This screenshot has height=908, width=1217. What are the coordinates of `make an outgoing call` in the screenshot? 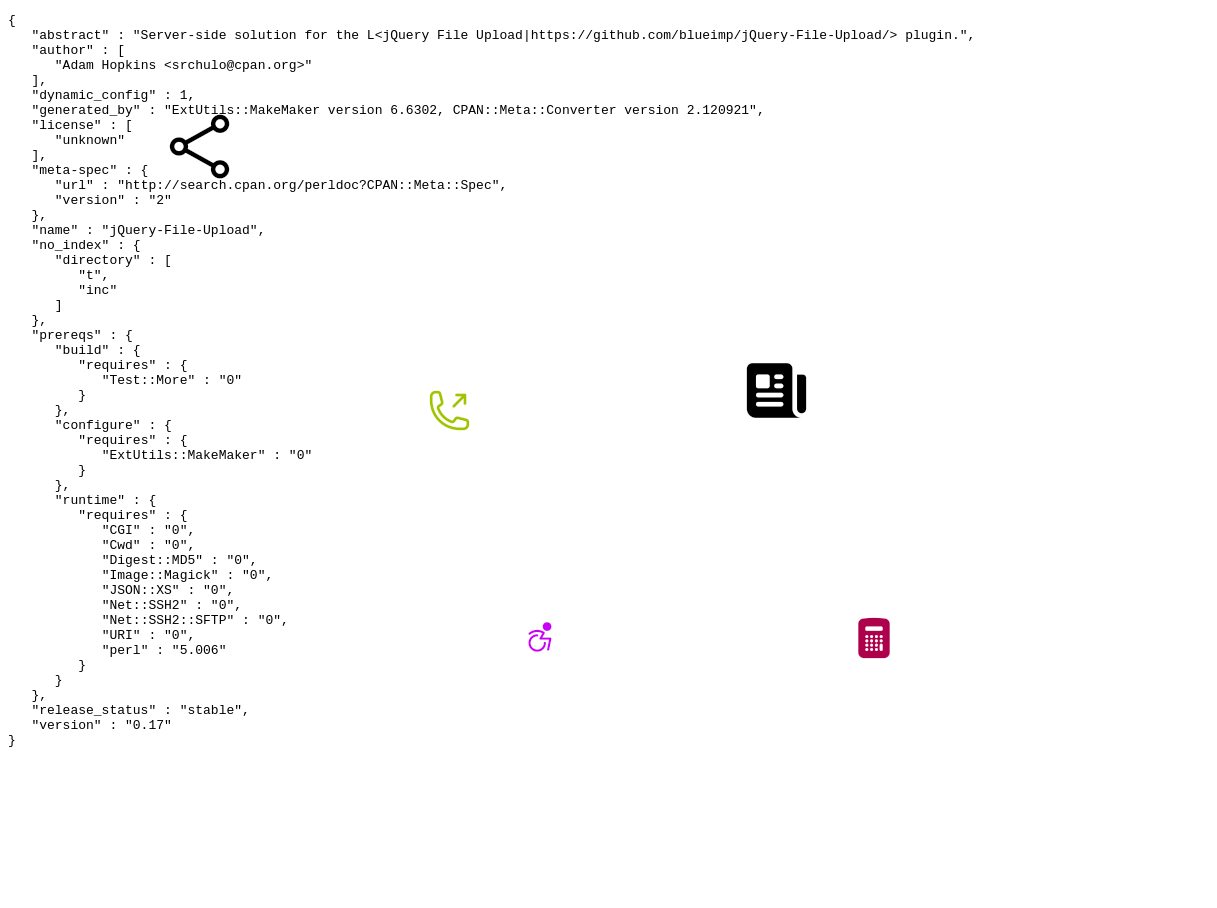 It's located at (449, 410).